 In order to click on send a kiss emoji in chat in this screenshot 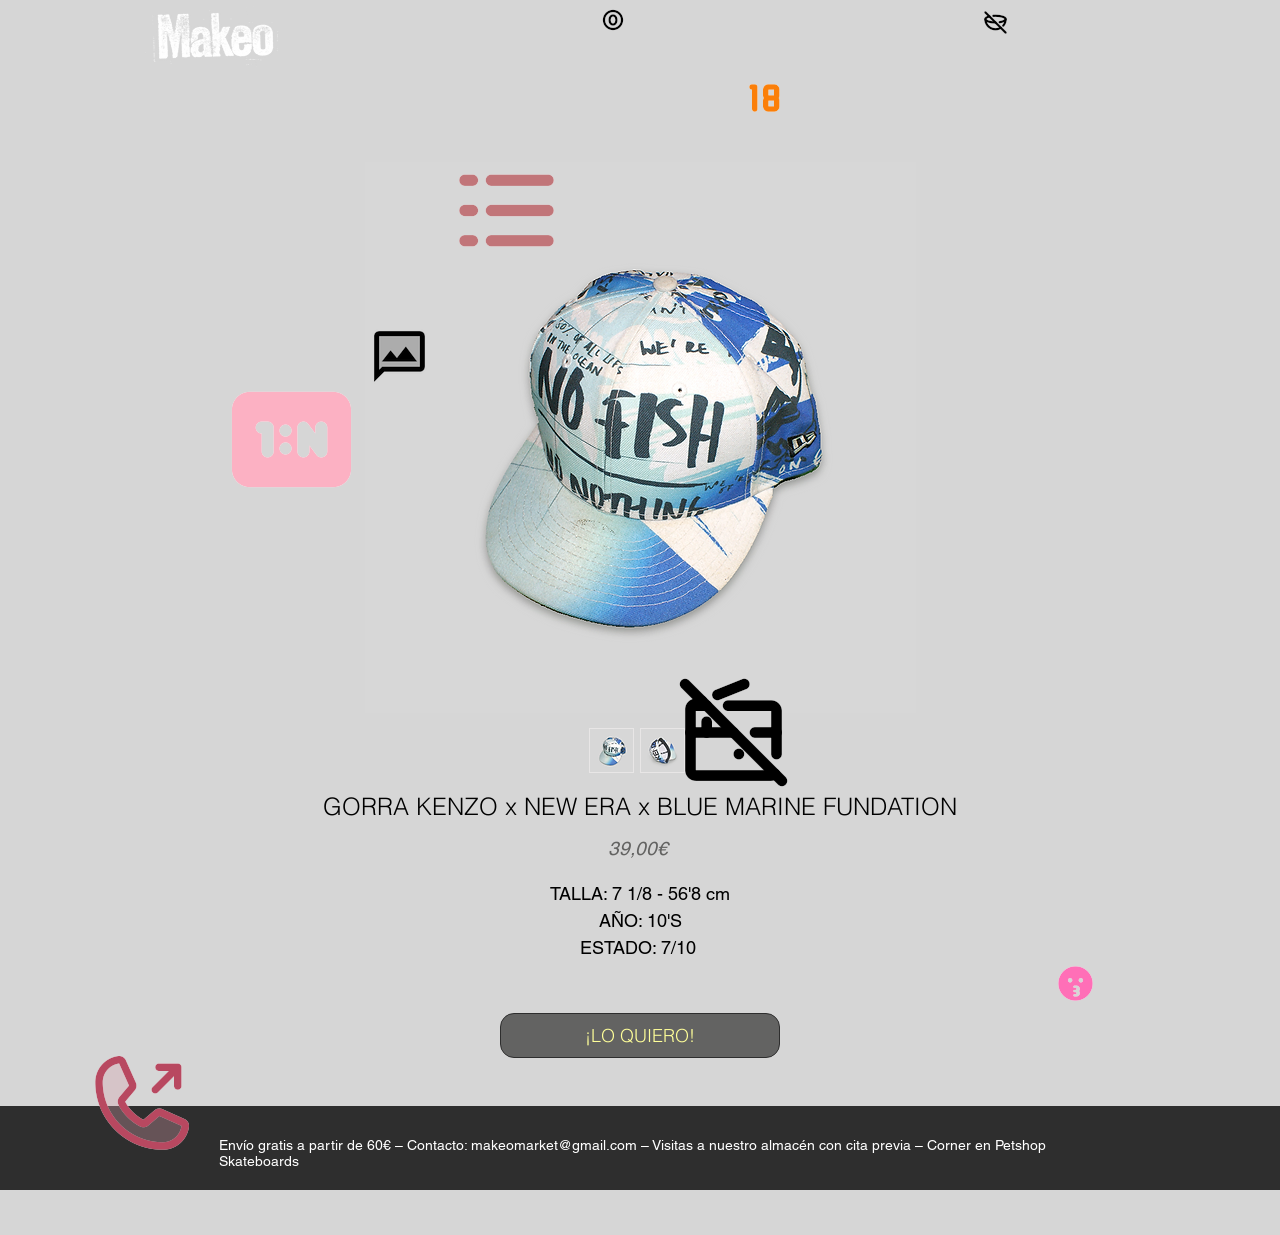, I will do `click(1075, 983)`.